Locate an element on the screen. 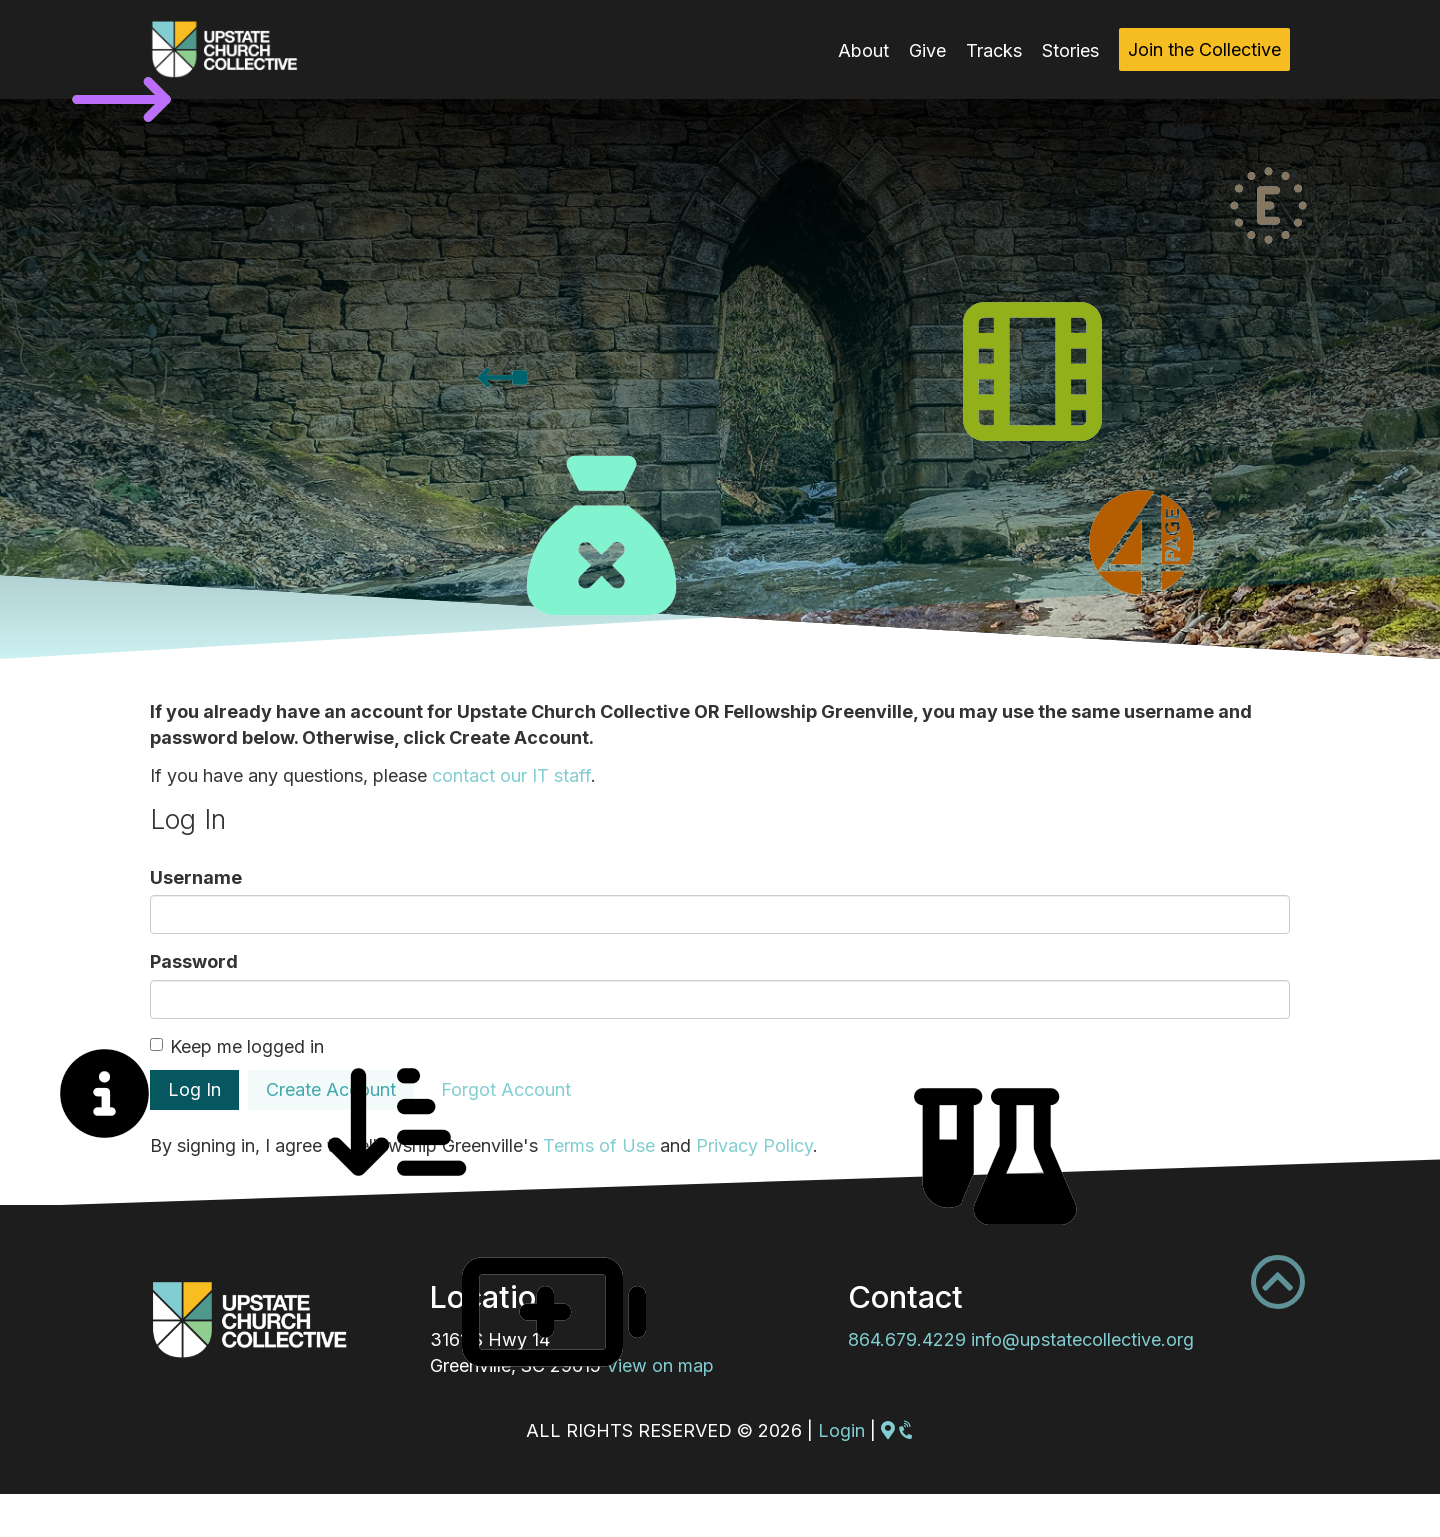  add or extend battery life is located at coordinates (554, 1312).